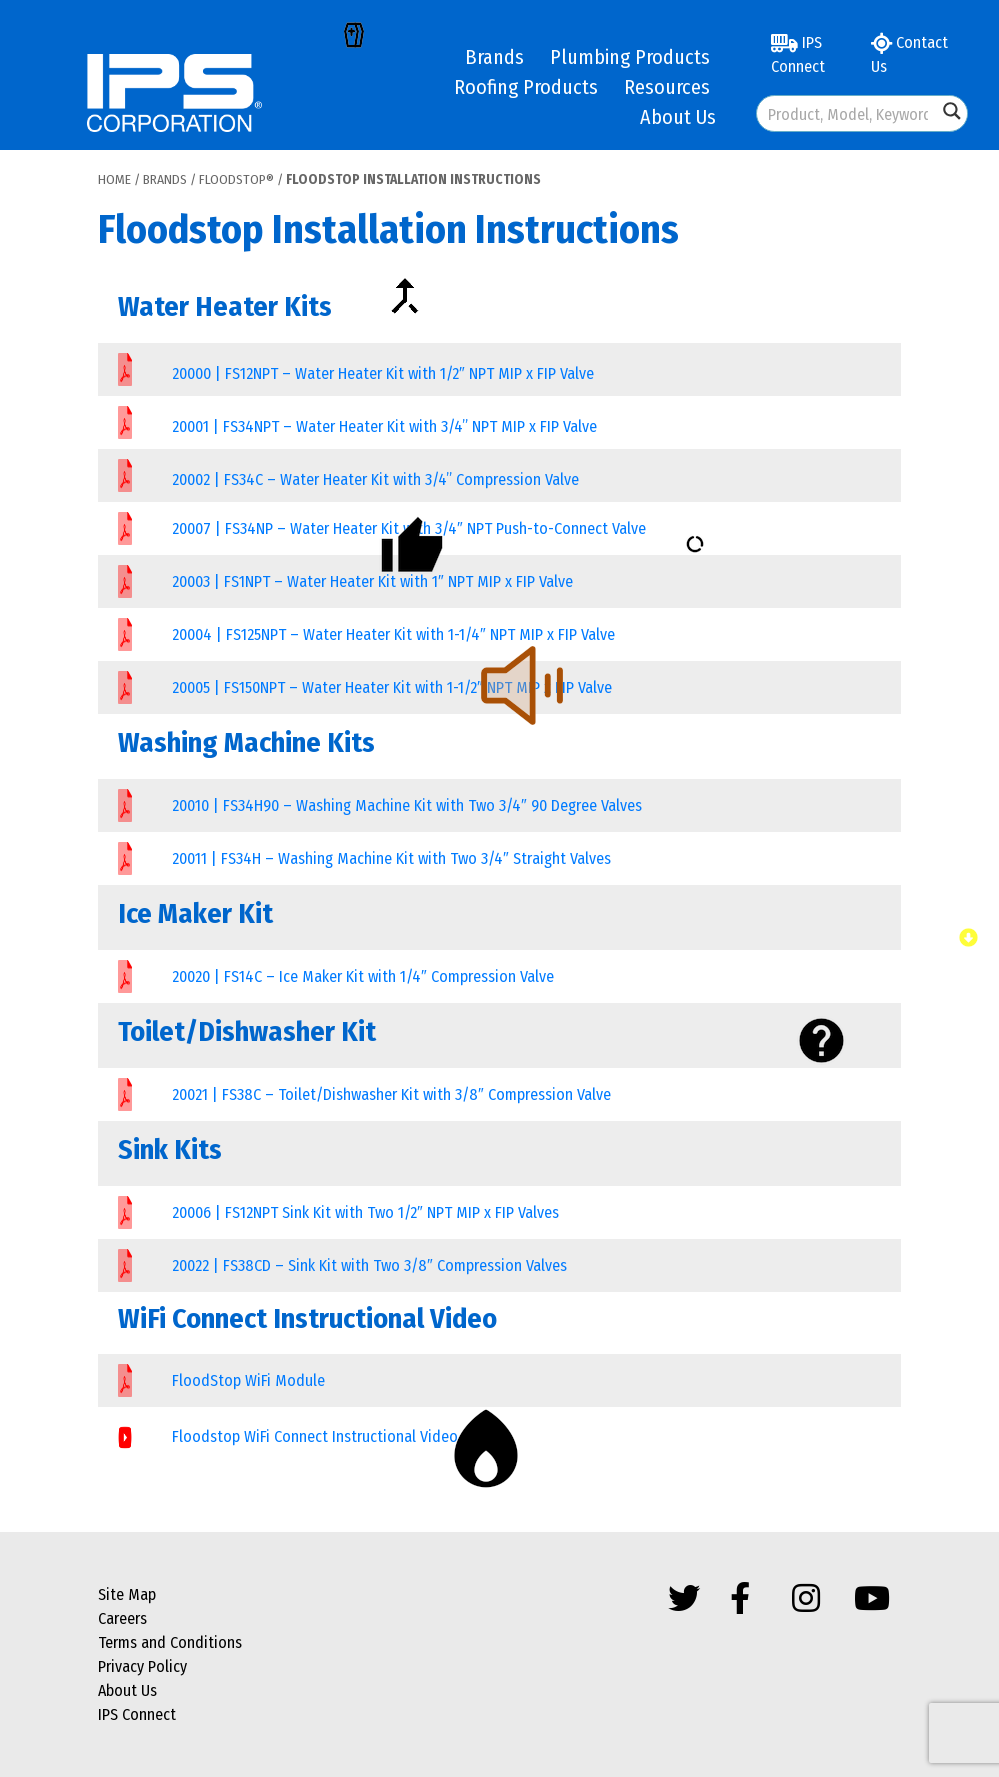 This screenshot has width=999, height=1777. I want to click on indicates trending or hot content, so click(486, 1450).